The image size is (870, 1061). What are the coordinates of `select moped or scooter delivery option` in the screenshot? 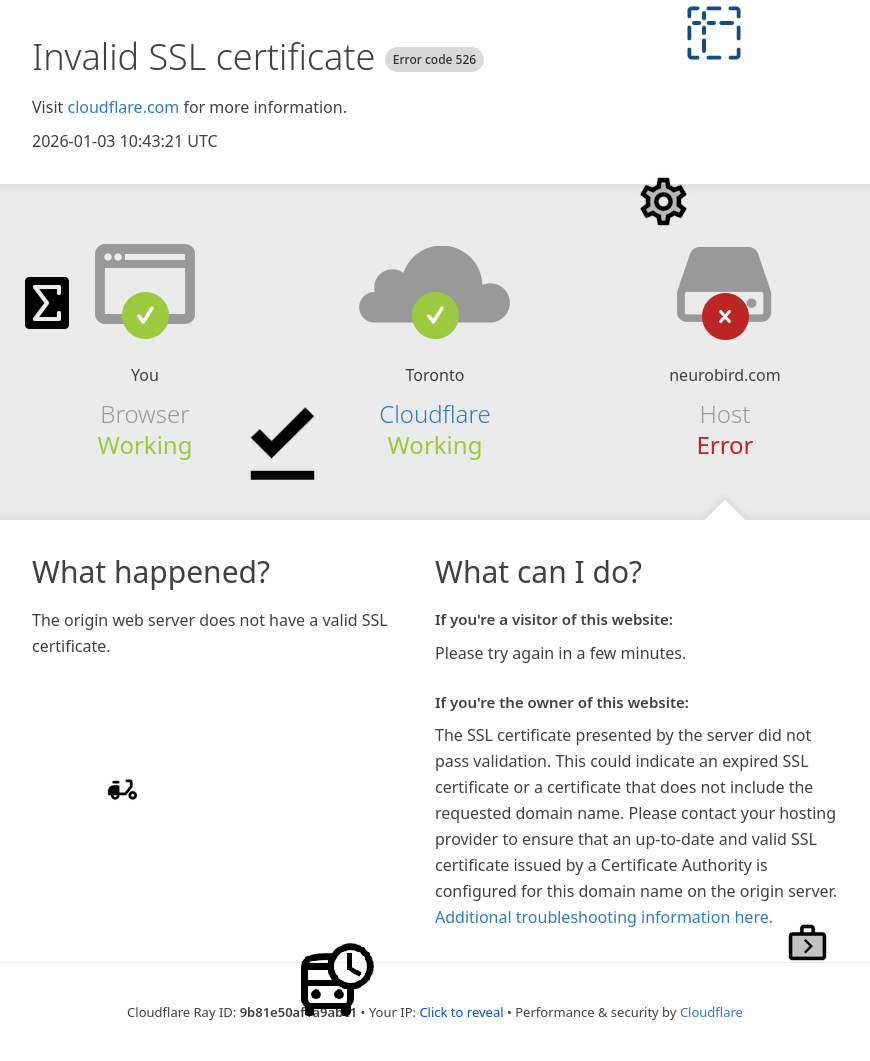 It's located at (122, 789).